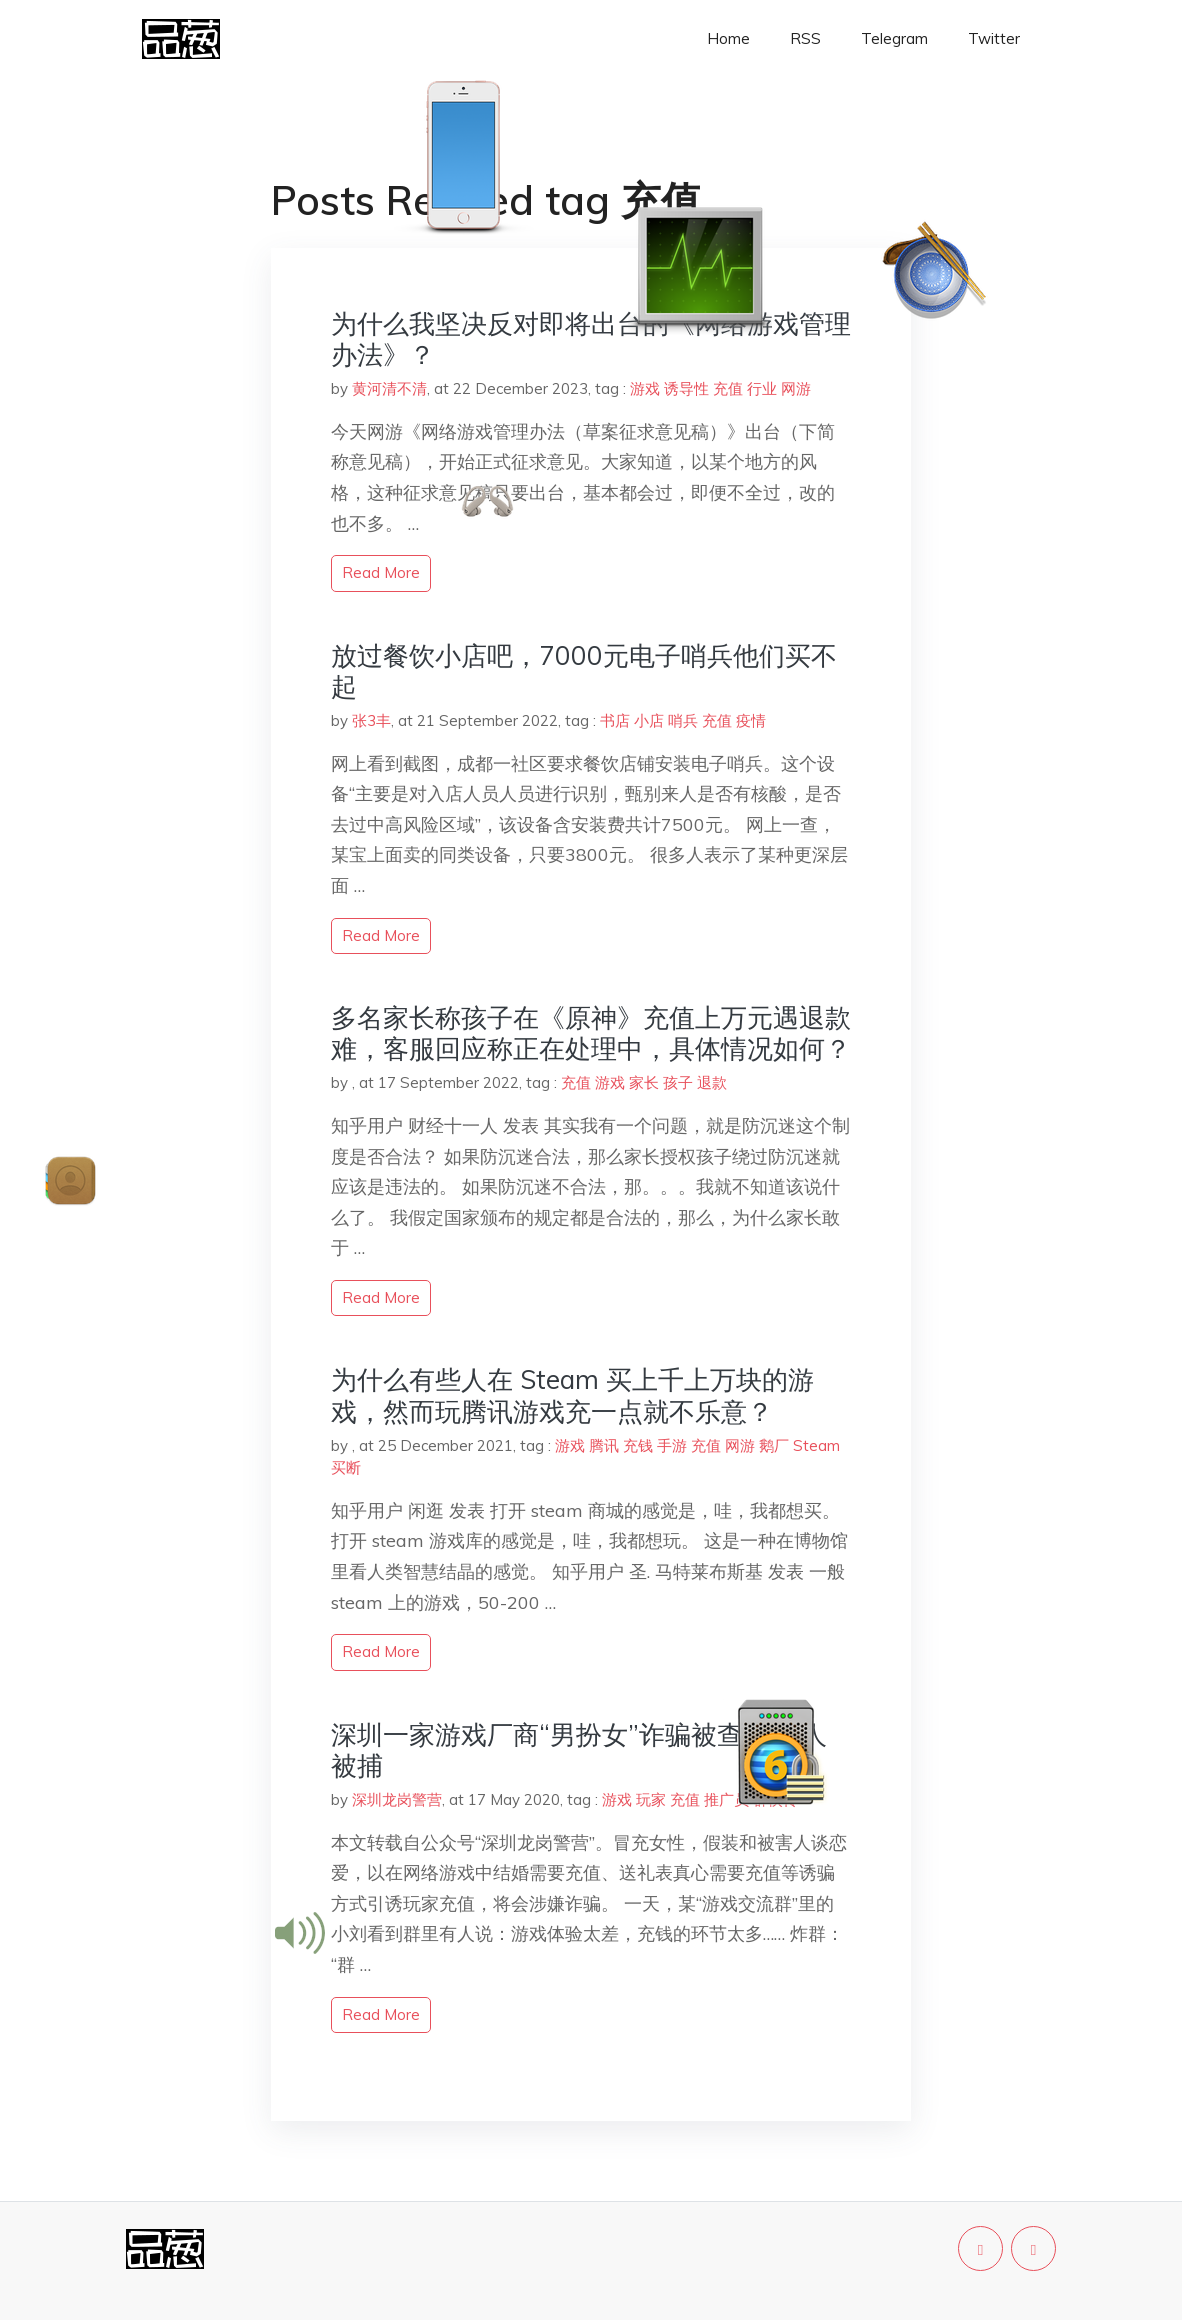 Image resolution: width=1182 pixels, height=2320 pixels. I want to click on iPhone SE device connected to your system, so click(463, 157).